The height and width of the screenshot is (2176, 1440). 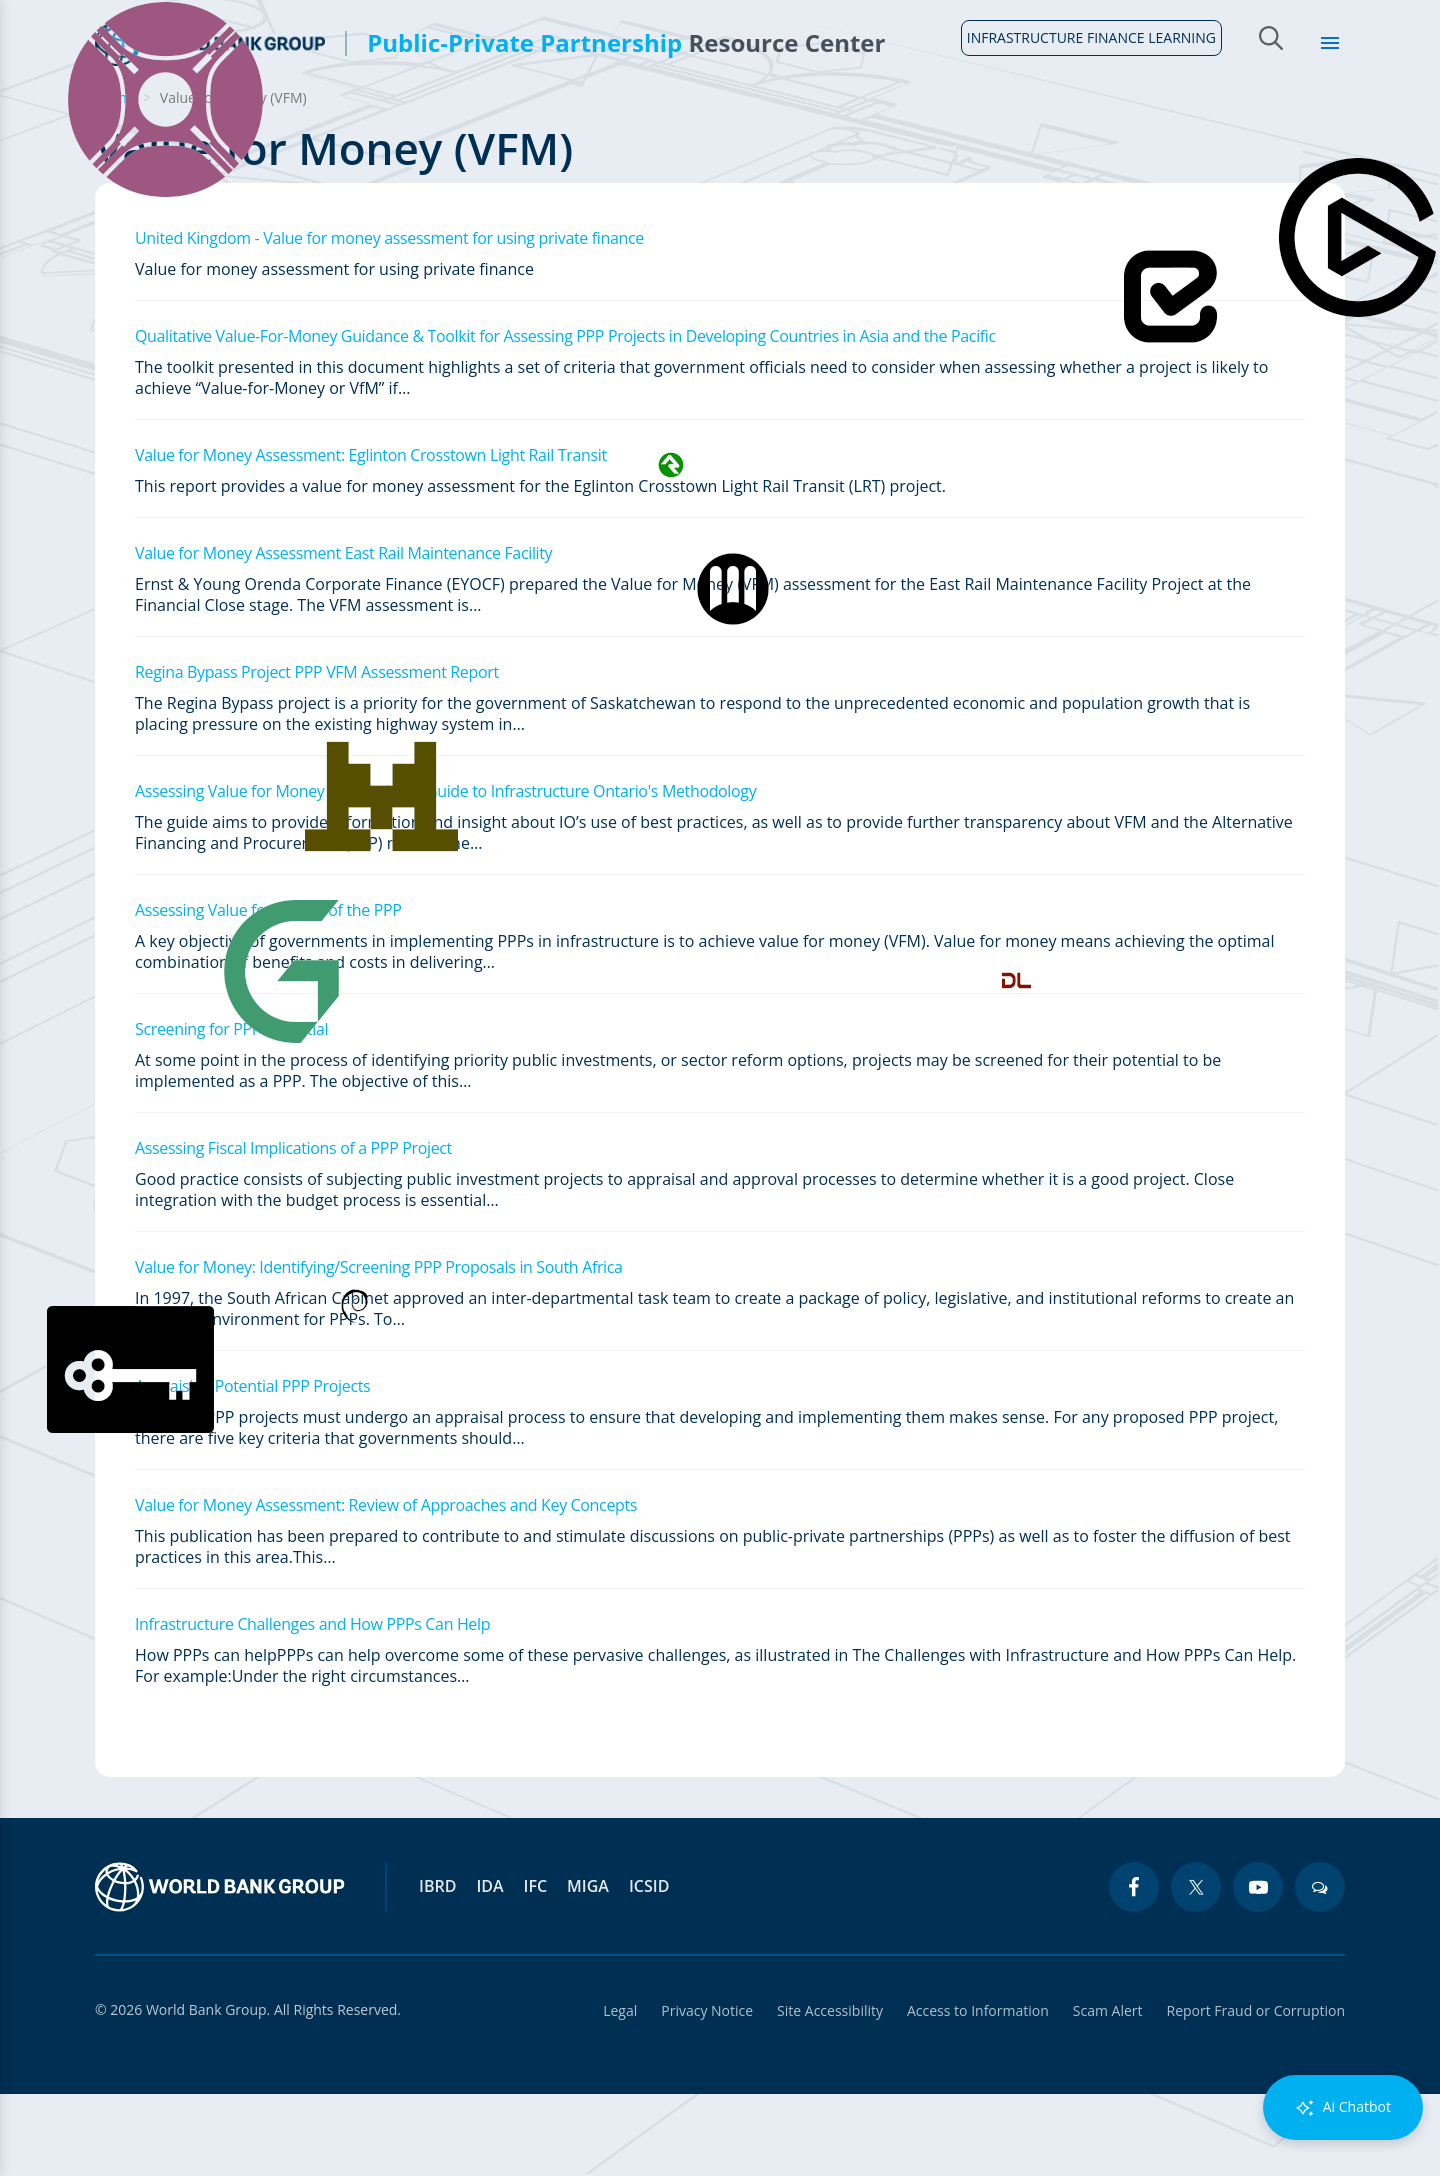 I want to click on open Rock RMS church management app, so click(x=671, y=465).